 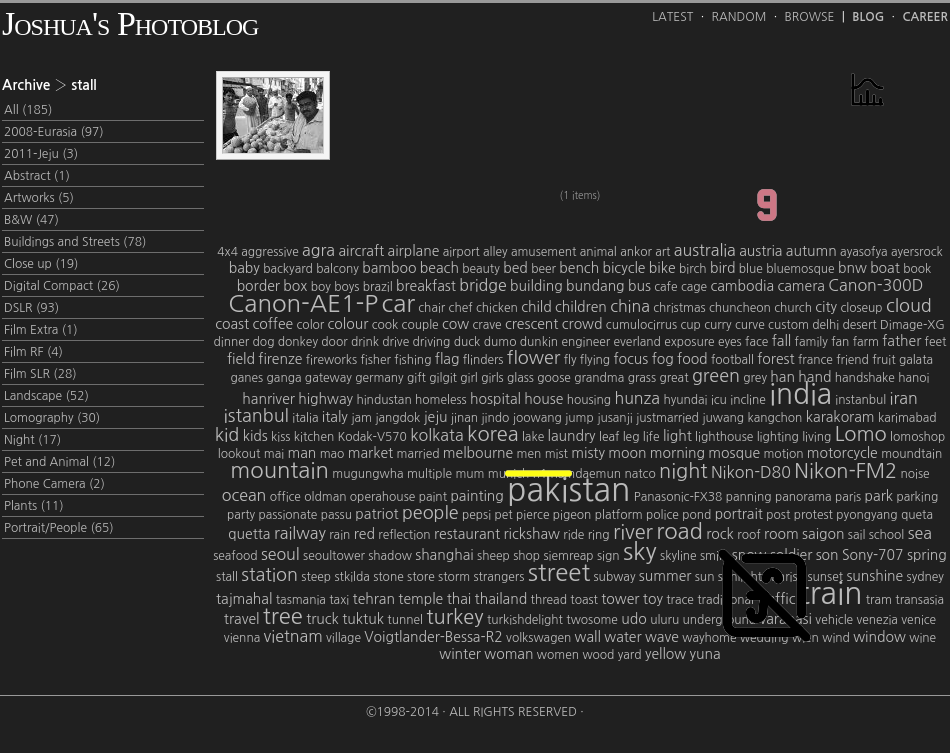 What do you see at coordinates (764, 595) in the screenshot?
I see `disable function or formula mode` at bounding box center [764, 595].